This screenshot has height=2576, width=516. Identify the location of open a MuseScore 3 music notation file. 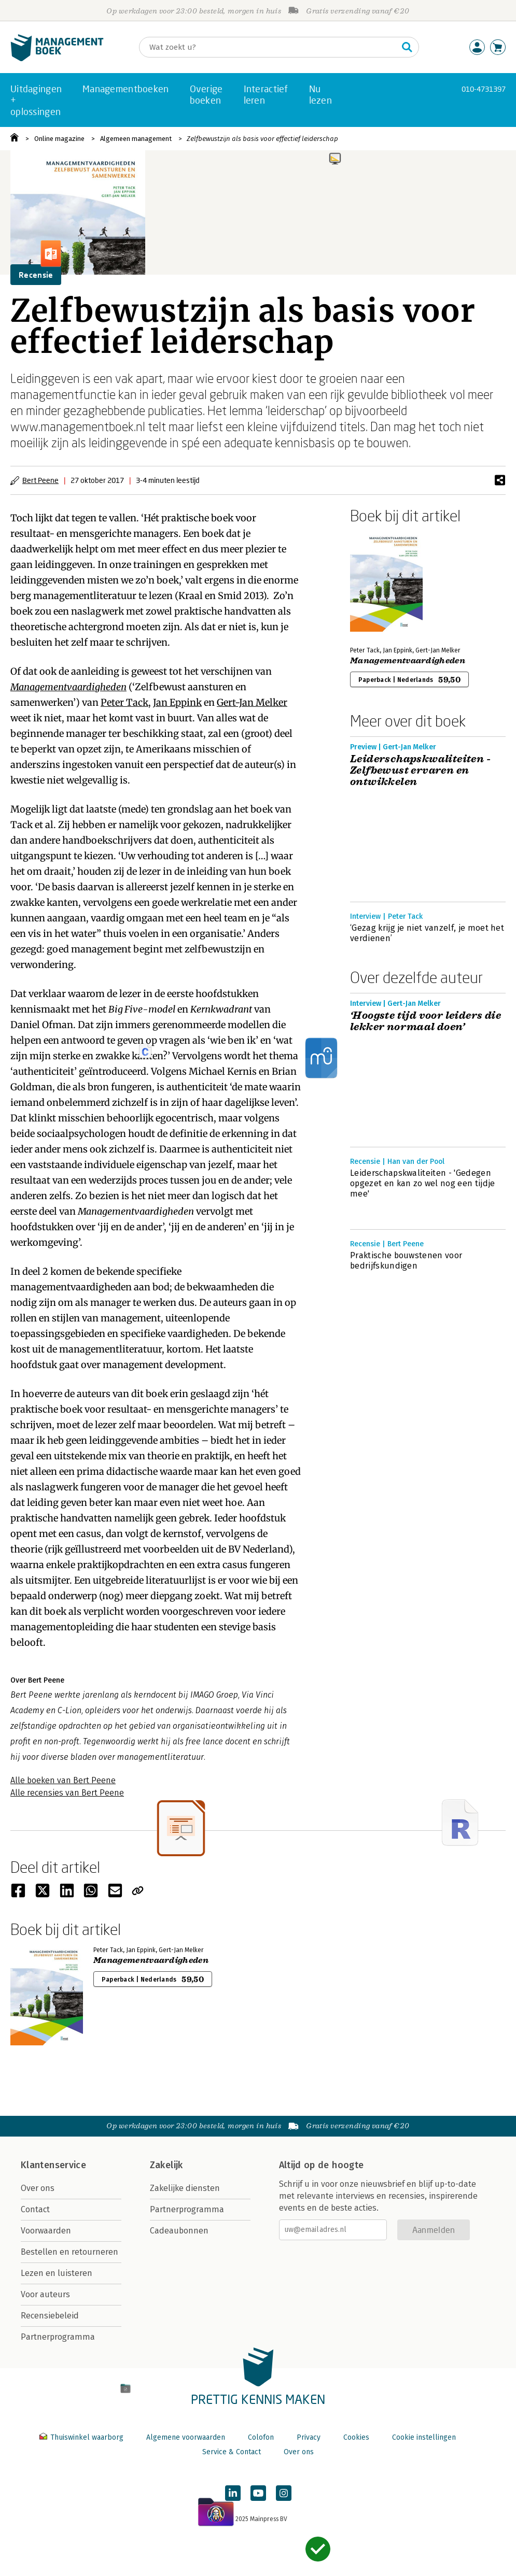
(321, 1058).